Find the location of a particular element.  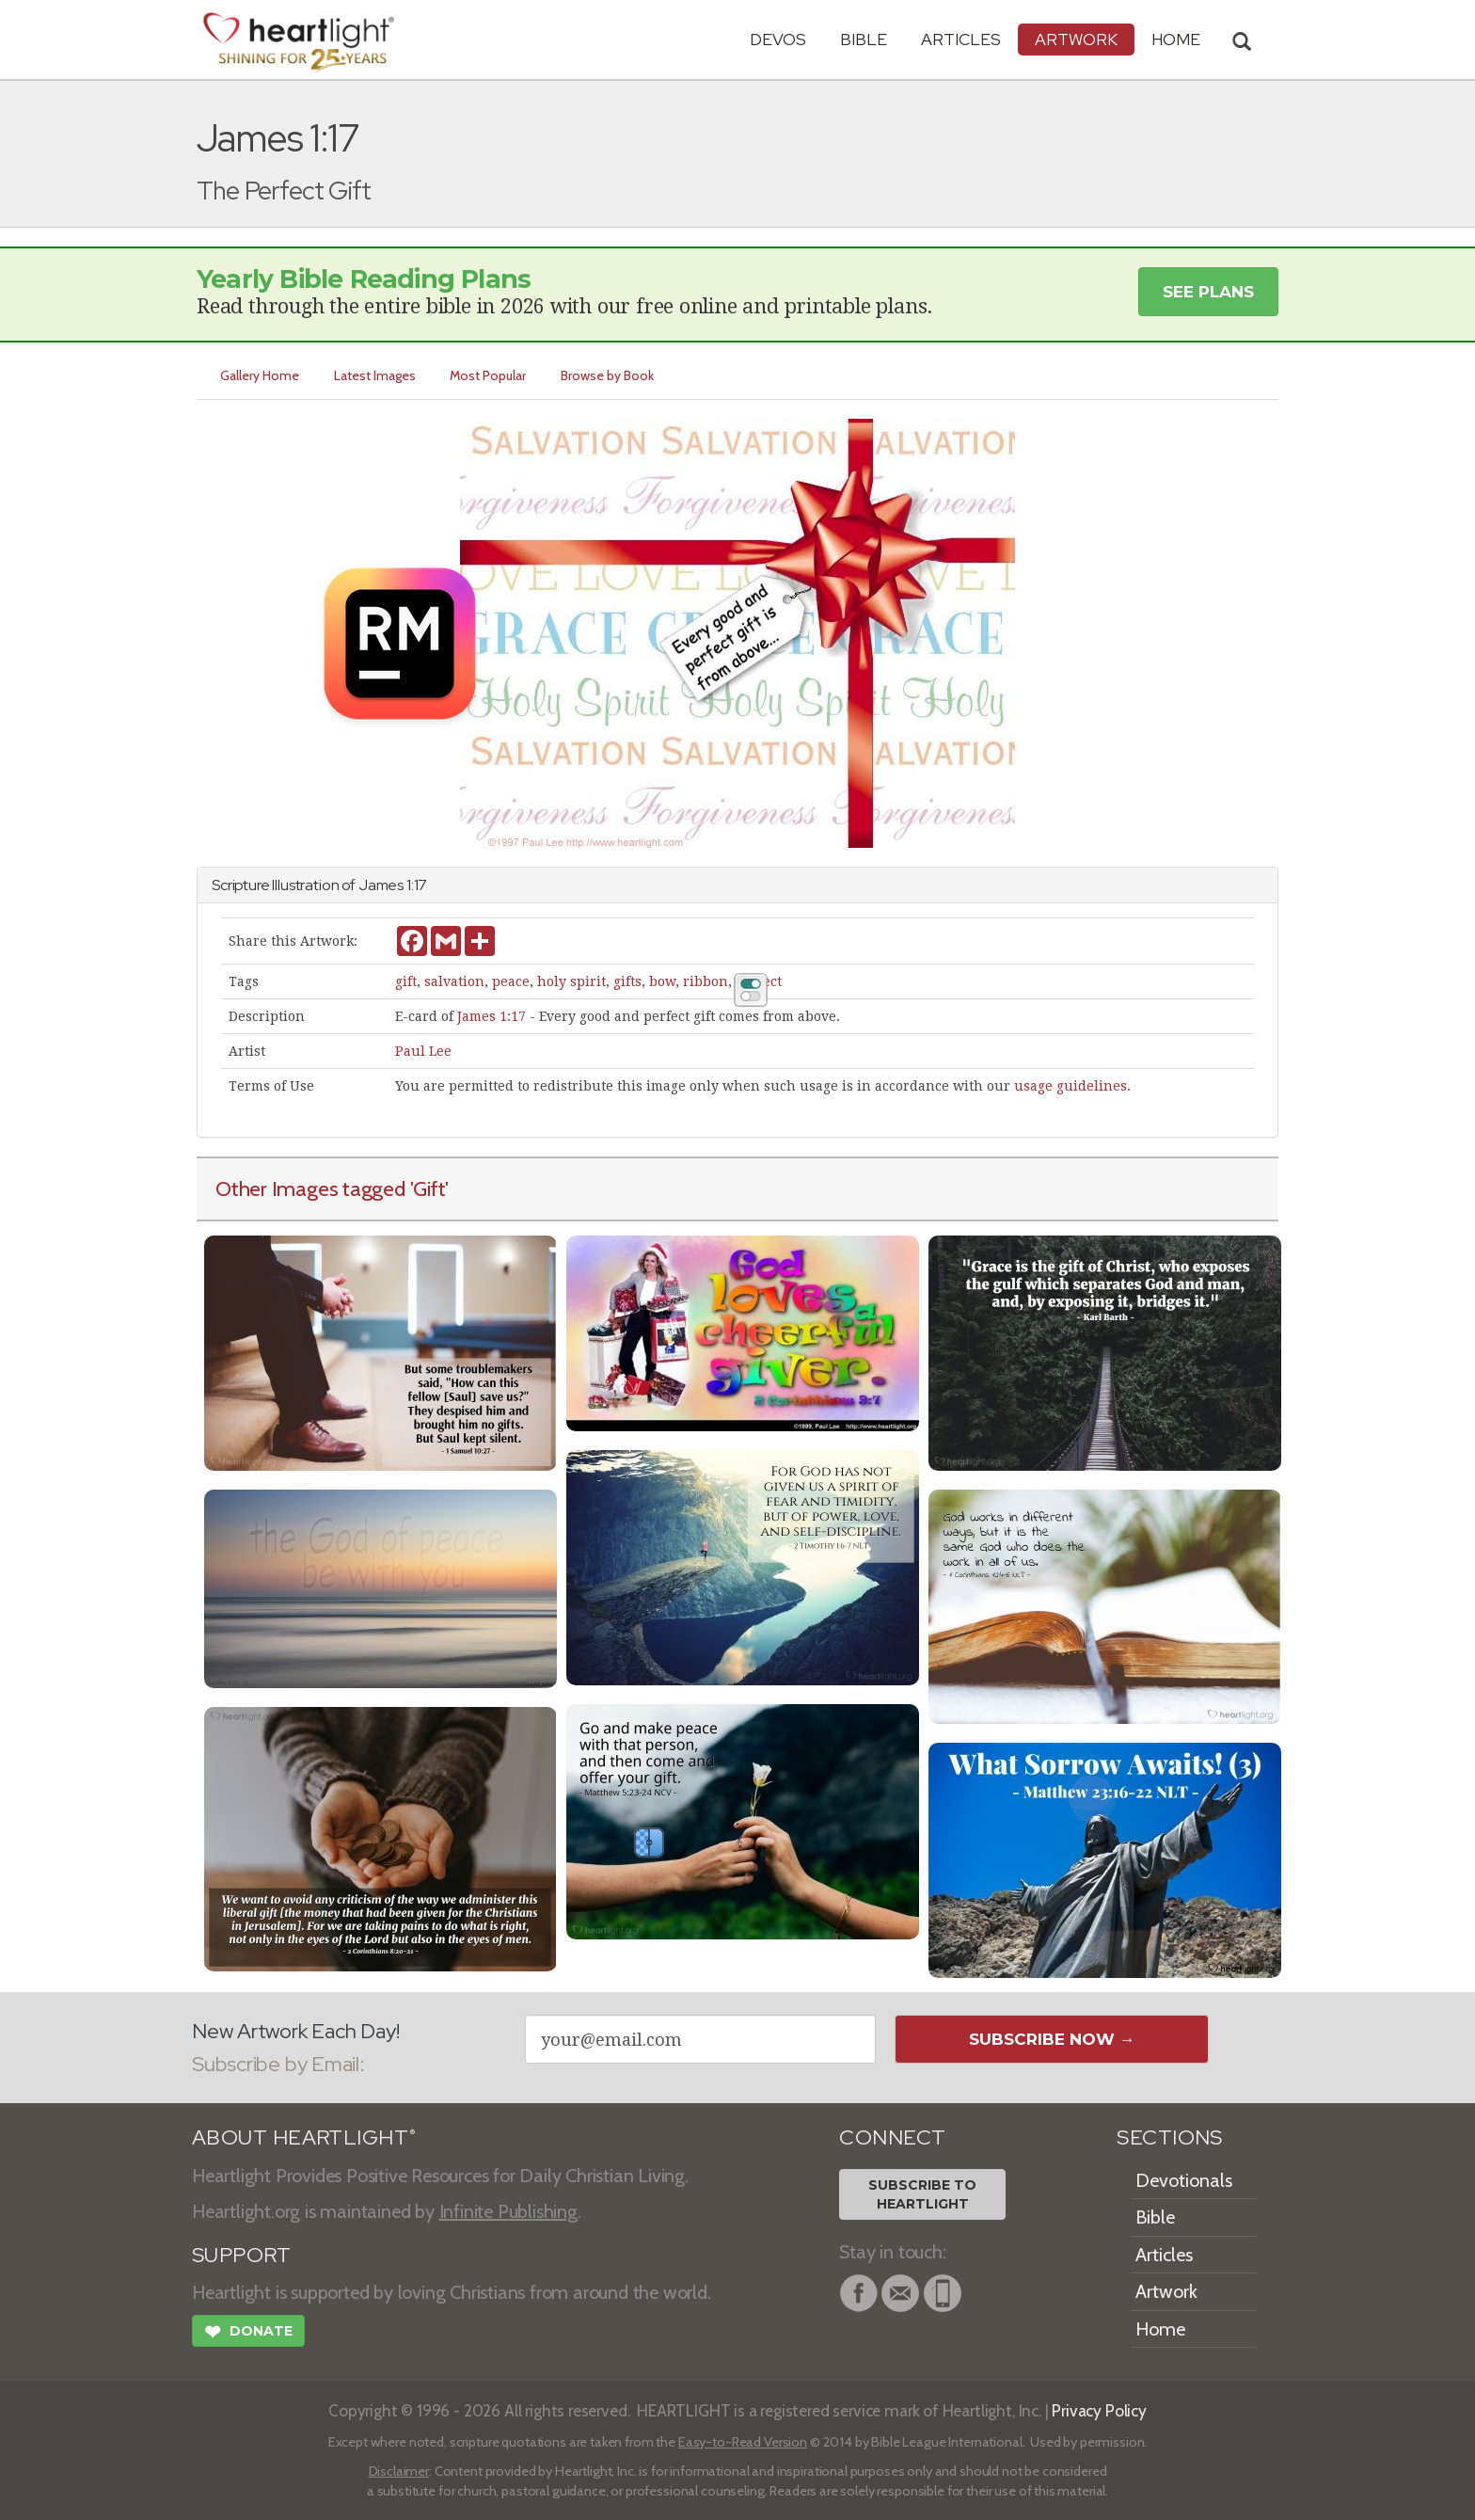

open Upscayl image upscaling app is located at coordinates (649, 1842).